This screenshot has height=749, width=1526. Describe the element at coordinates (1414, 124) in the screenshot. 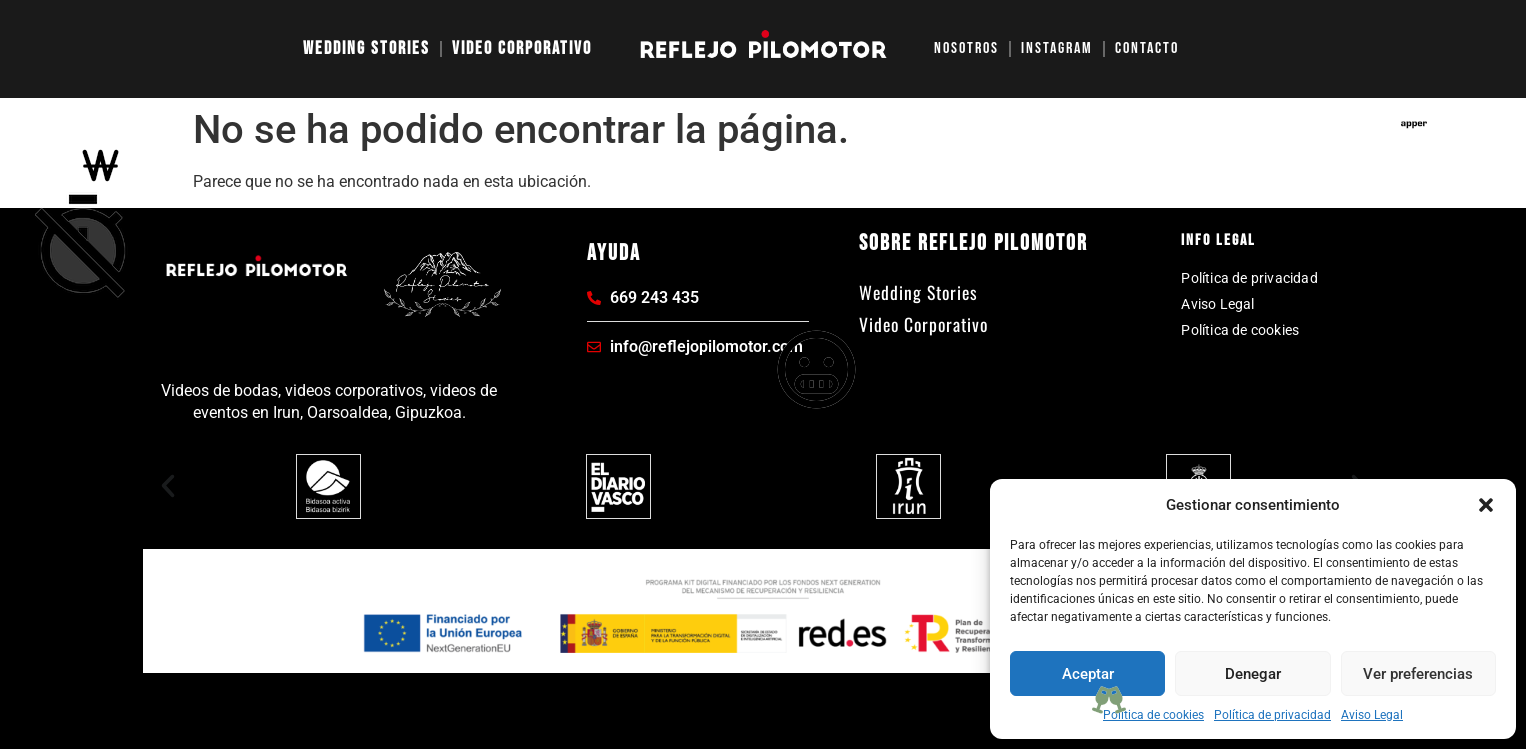

I see `apper brand logo` at that location.